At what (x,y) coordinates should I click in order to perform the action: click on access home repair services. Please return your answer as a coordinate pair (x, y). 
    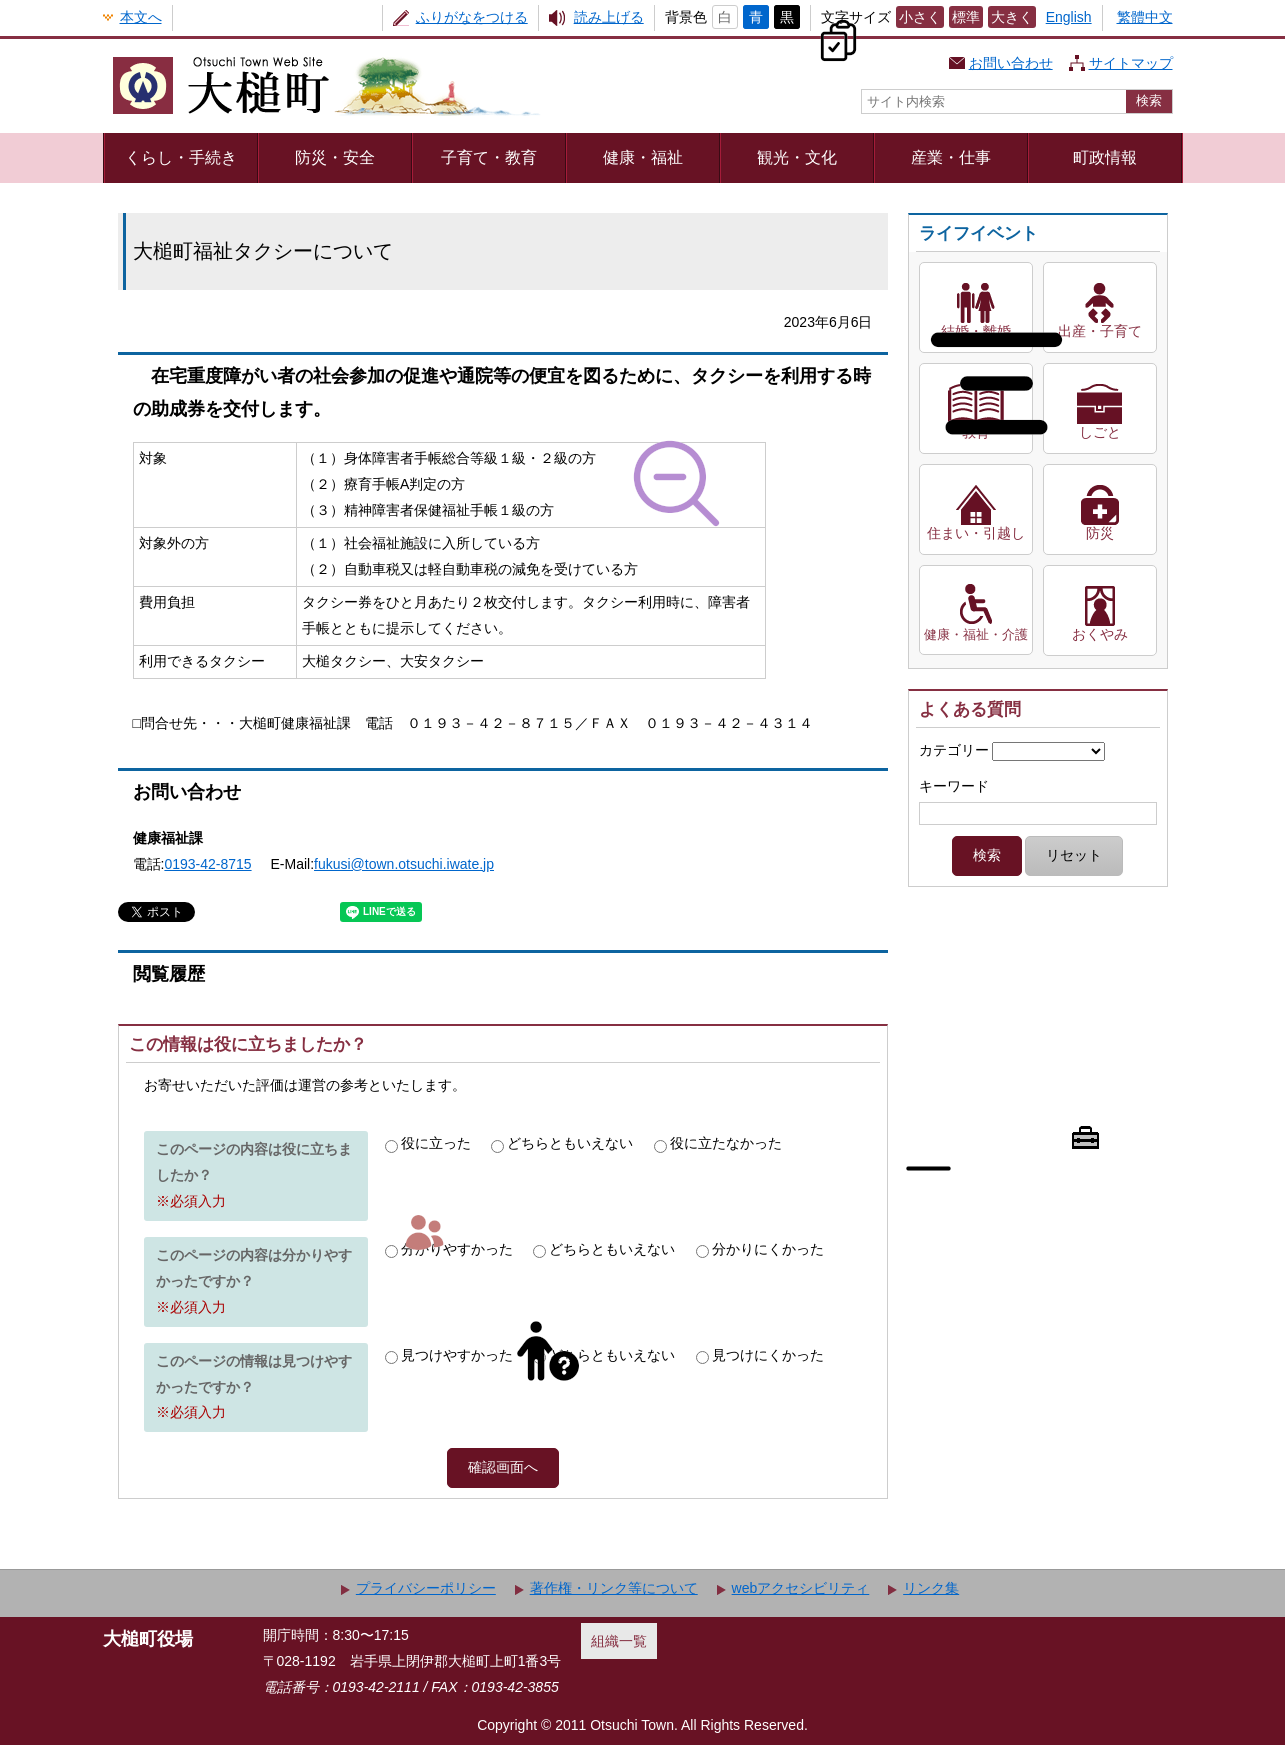
    Looking at the image, I should click on (1085, 1137).